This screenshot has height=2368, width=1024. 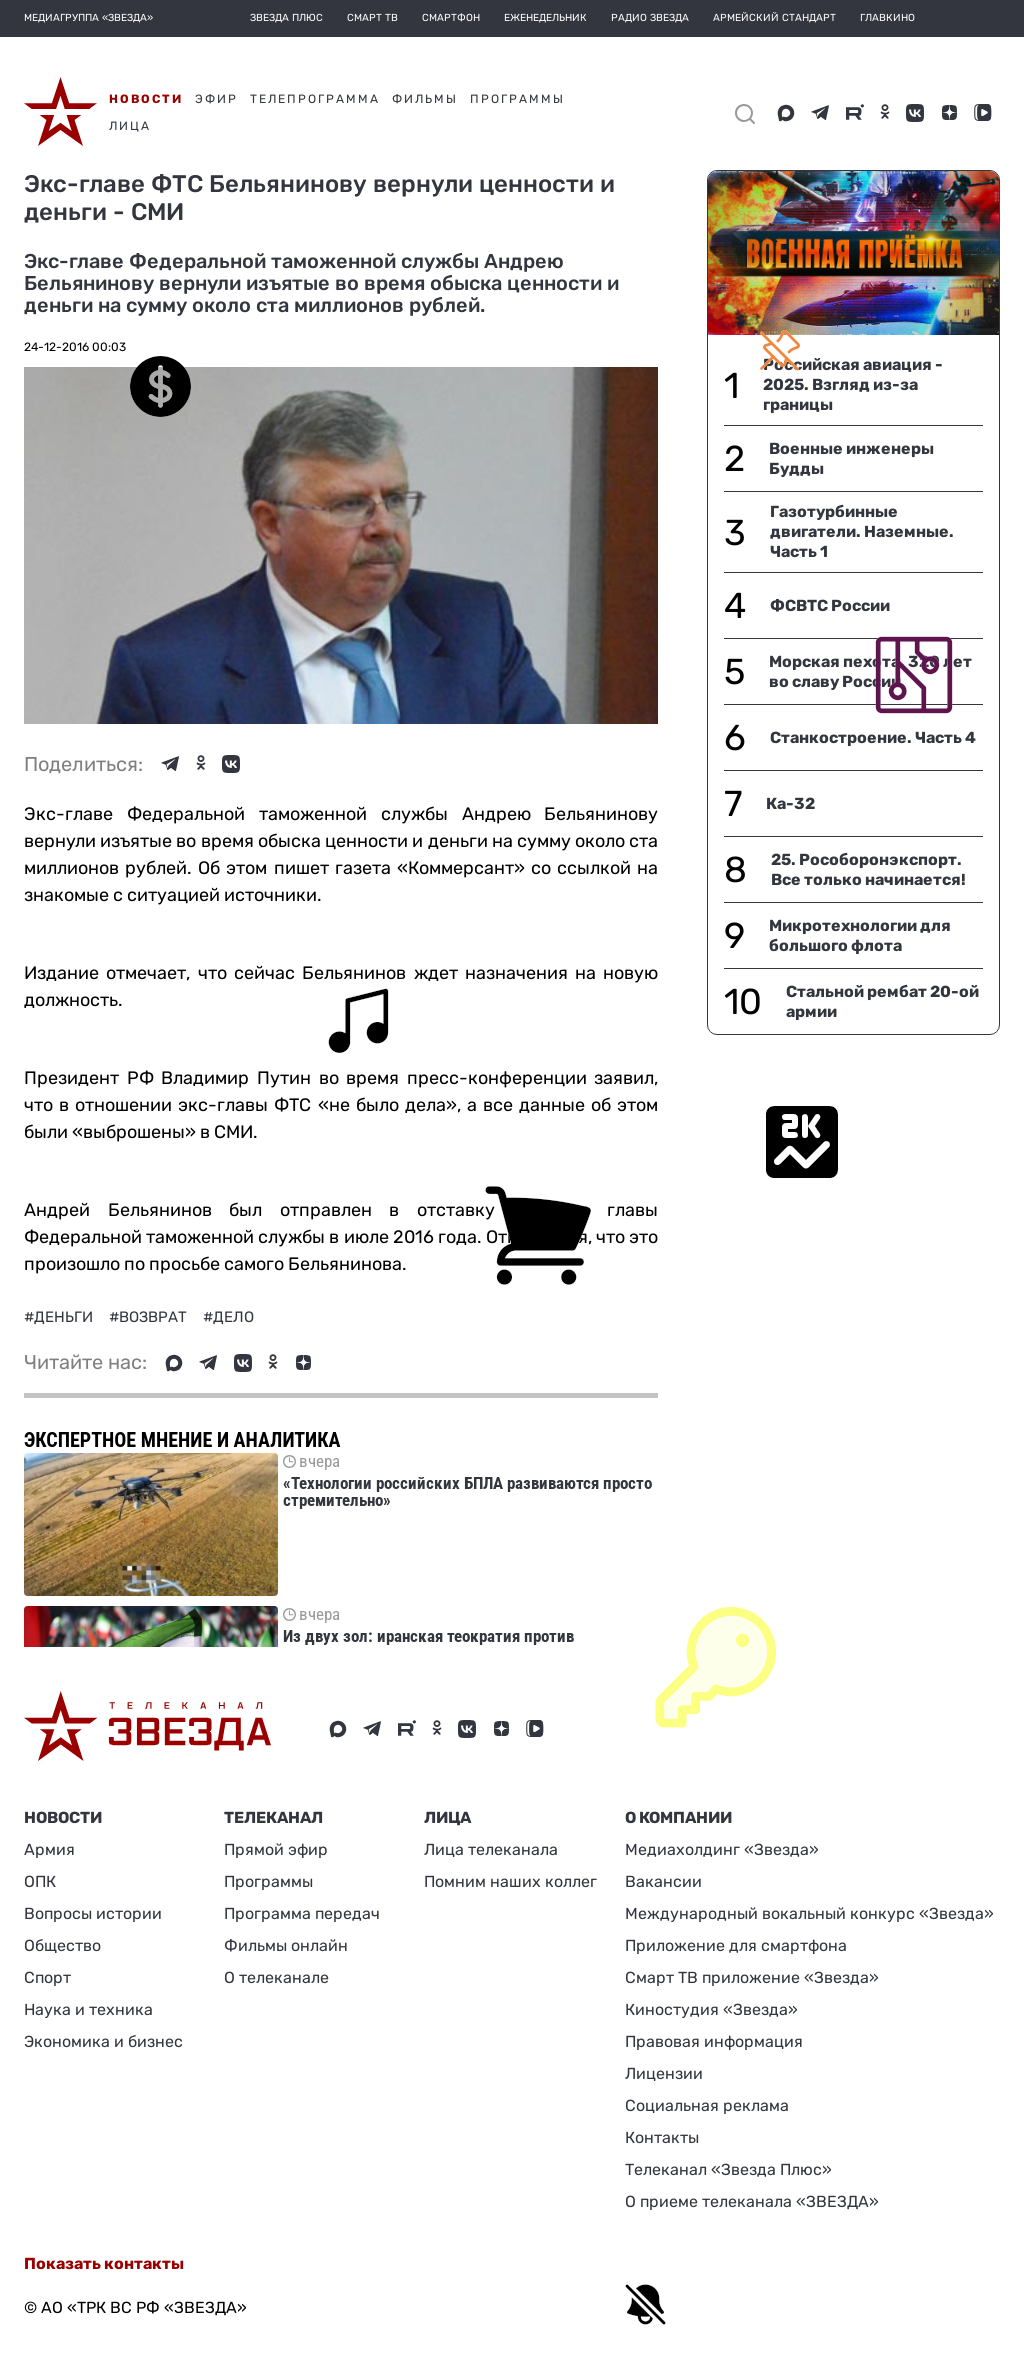 What do you see at coordinates (538, 1235) in the screenshot?
I see `view your shopping cart` at bounding box center [538, 1235].